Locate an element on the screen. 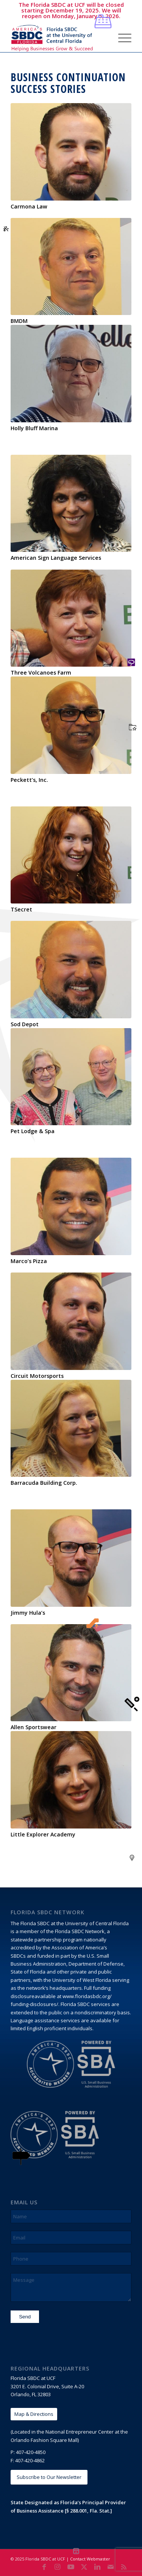  access cricket sports content is located at coordinates (132, 1704).